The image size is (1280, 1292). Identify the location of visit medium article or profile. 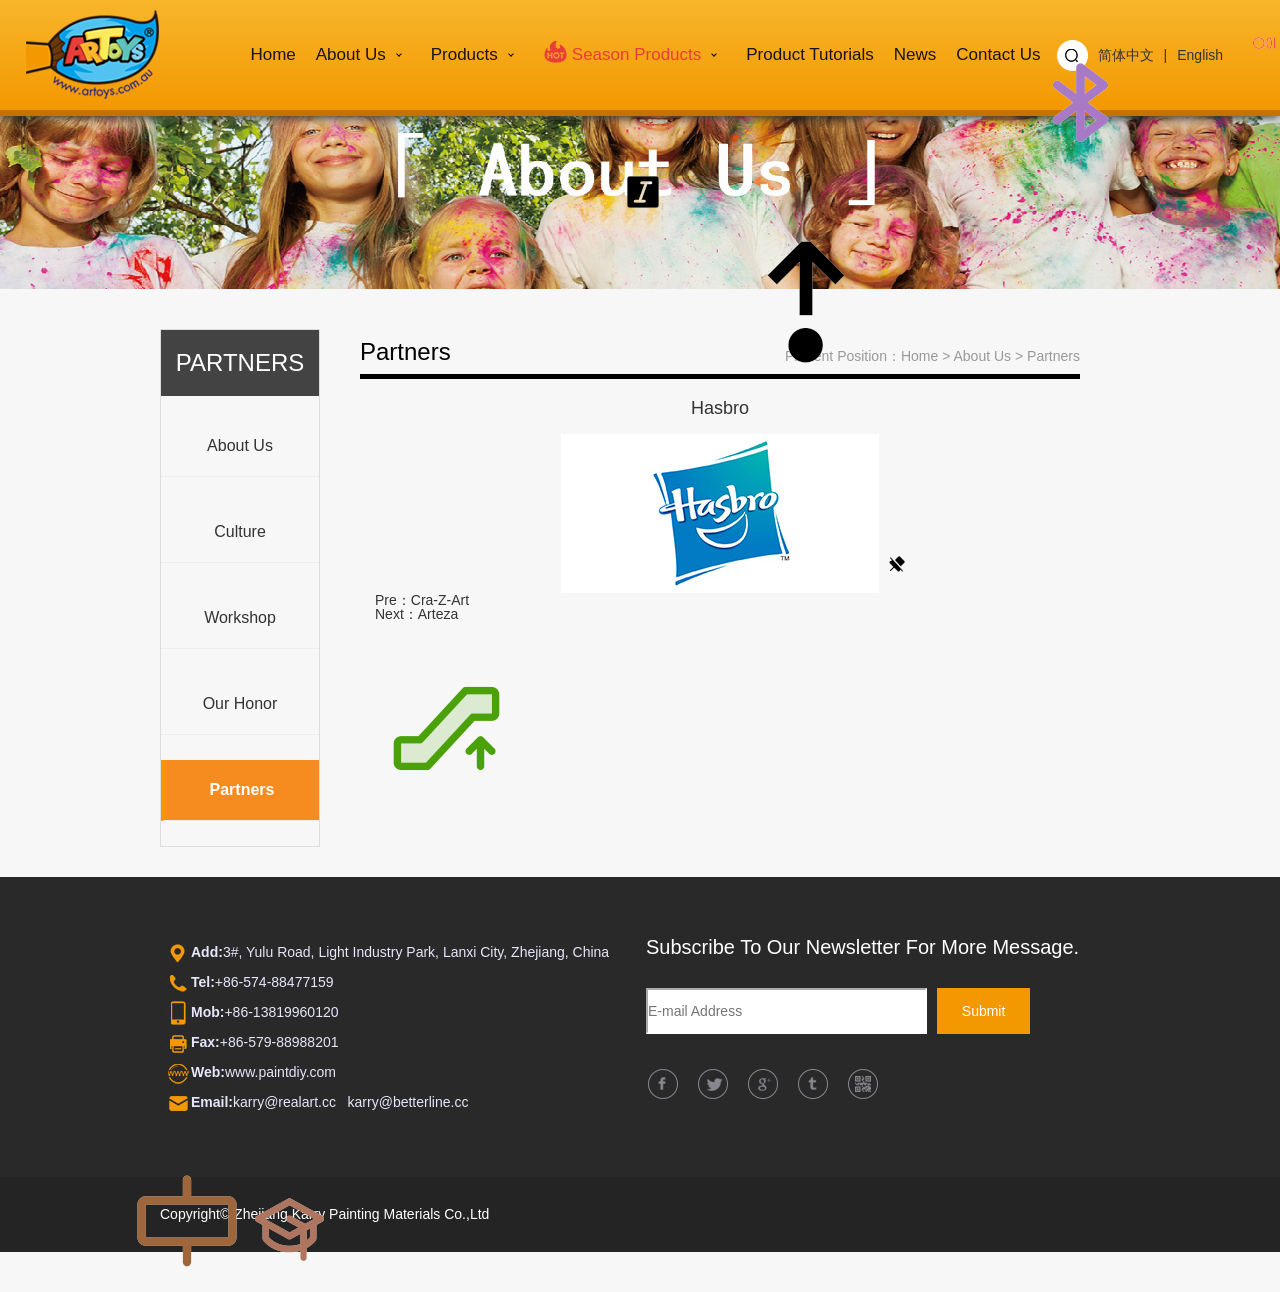
(1264, 43).